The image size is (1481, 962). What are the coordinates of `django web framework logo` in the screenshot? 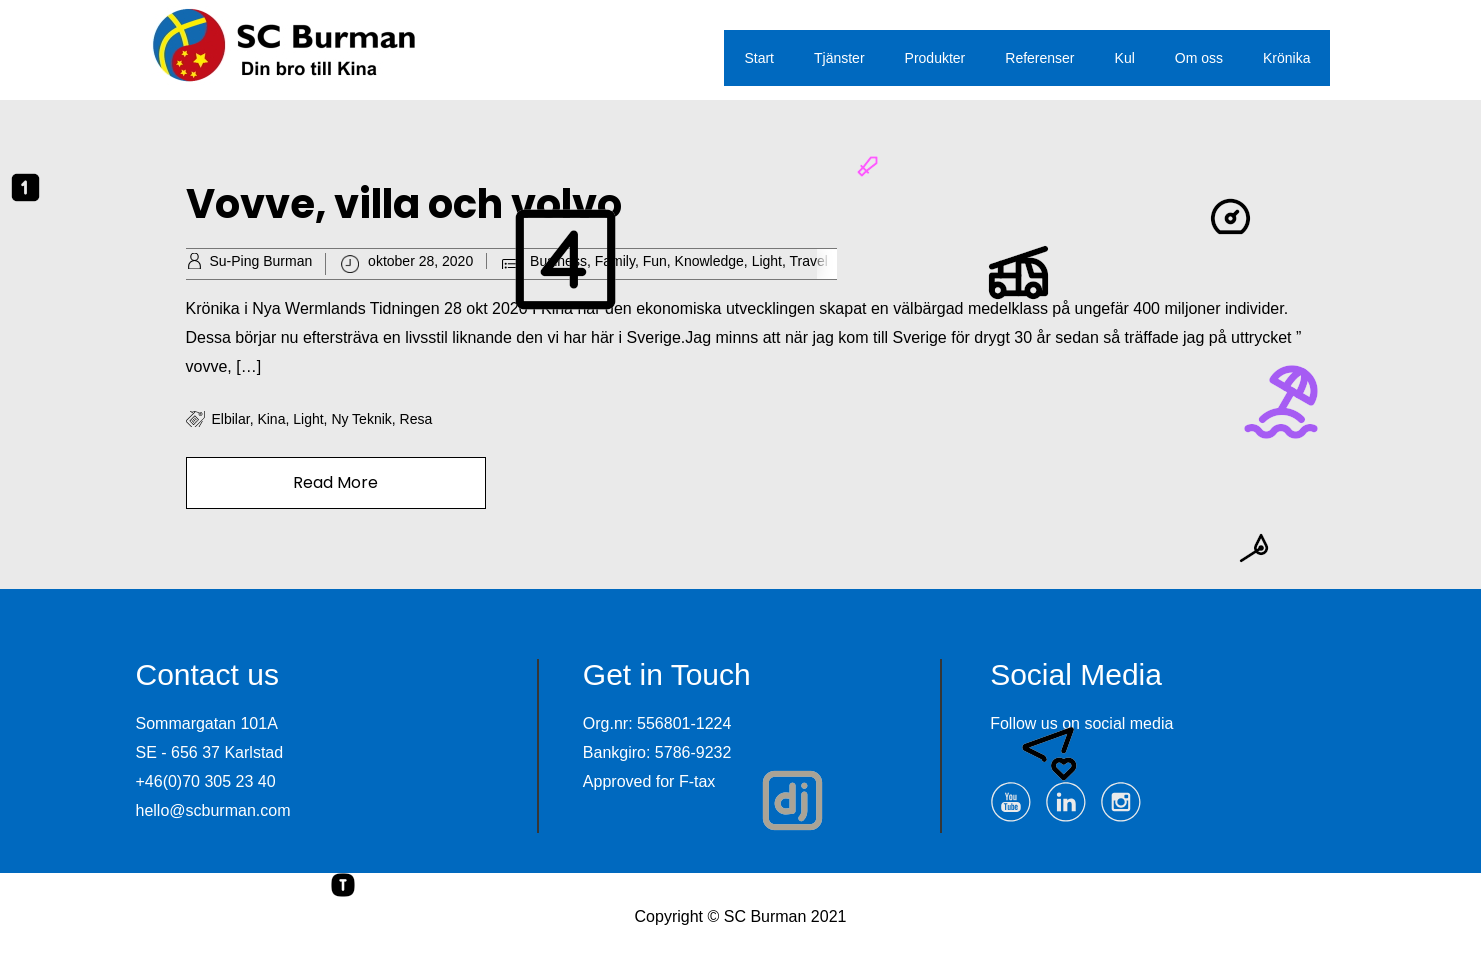 It's located at (792, 800).